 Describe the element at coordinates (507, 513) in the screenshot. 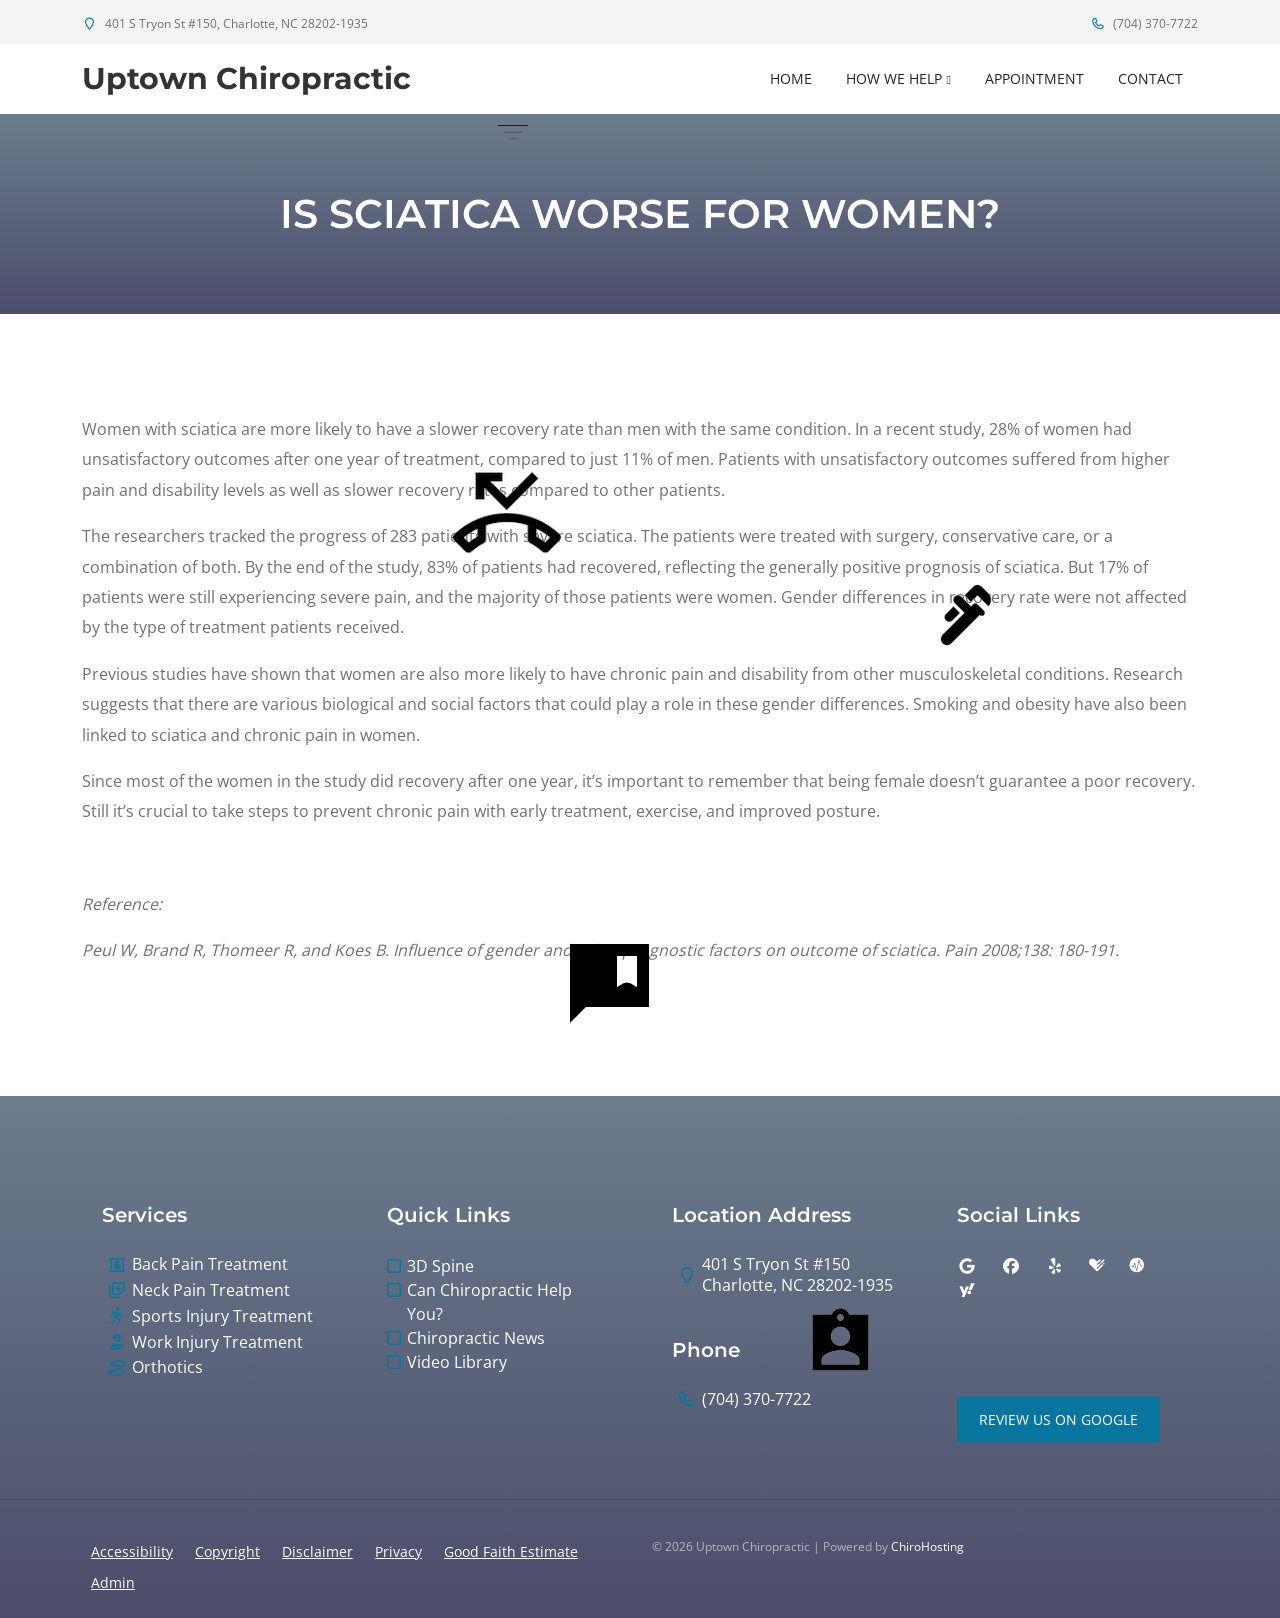

I see `indicates a missed phone call` at that location.